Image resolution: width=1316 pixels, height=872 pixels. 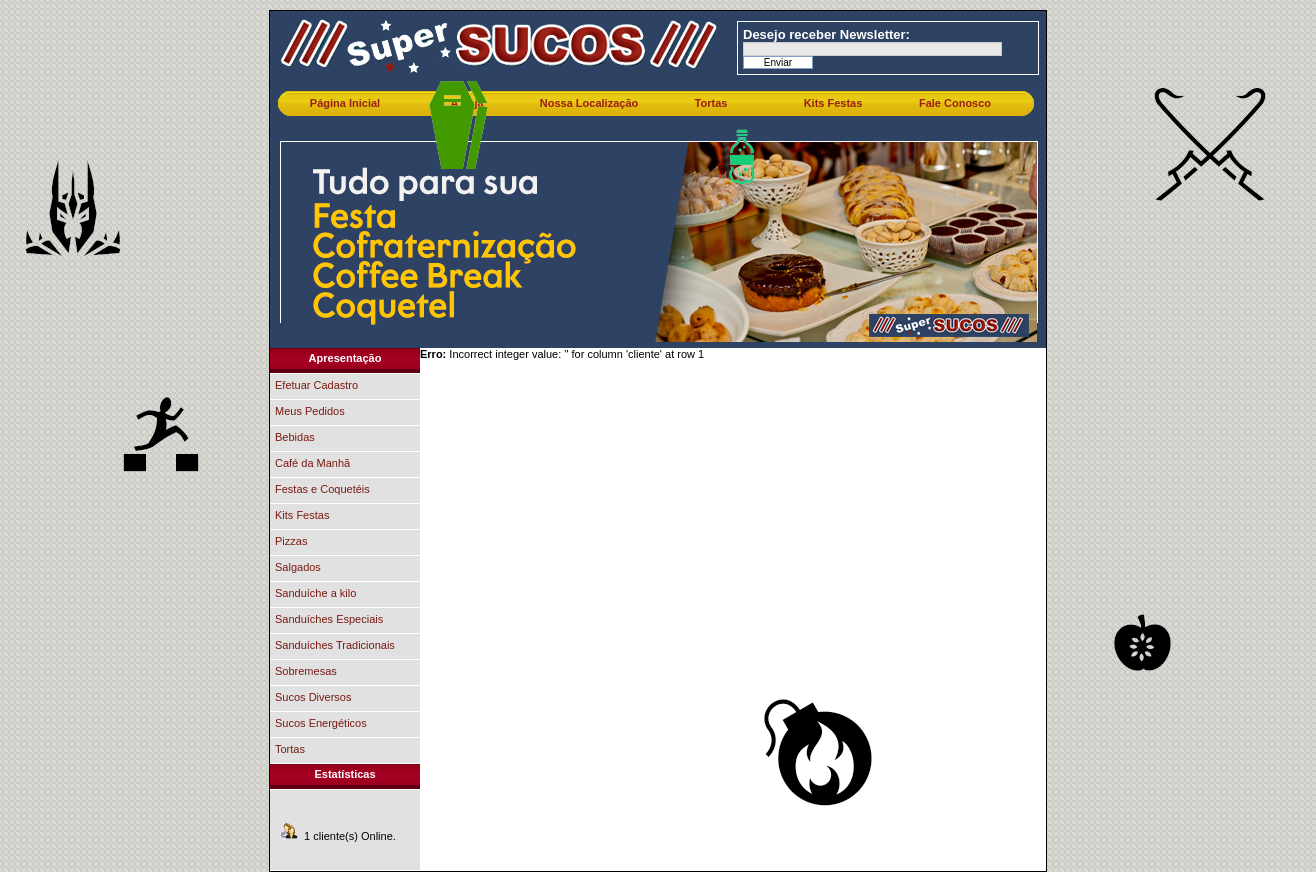 What do you see at coordinates (456, 124) in the screenshot?
I see `indicates death or game over state` at bounding box center [456, 124].